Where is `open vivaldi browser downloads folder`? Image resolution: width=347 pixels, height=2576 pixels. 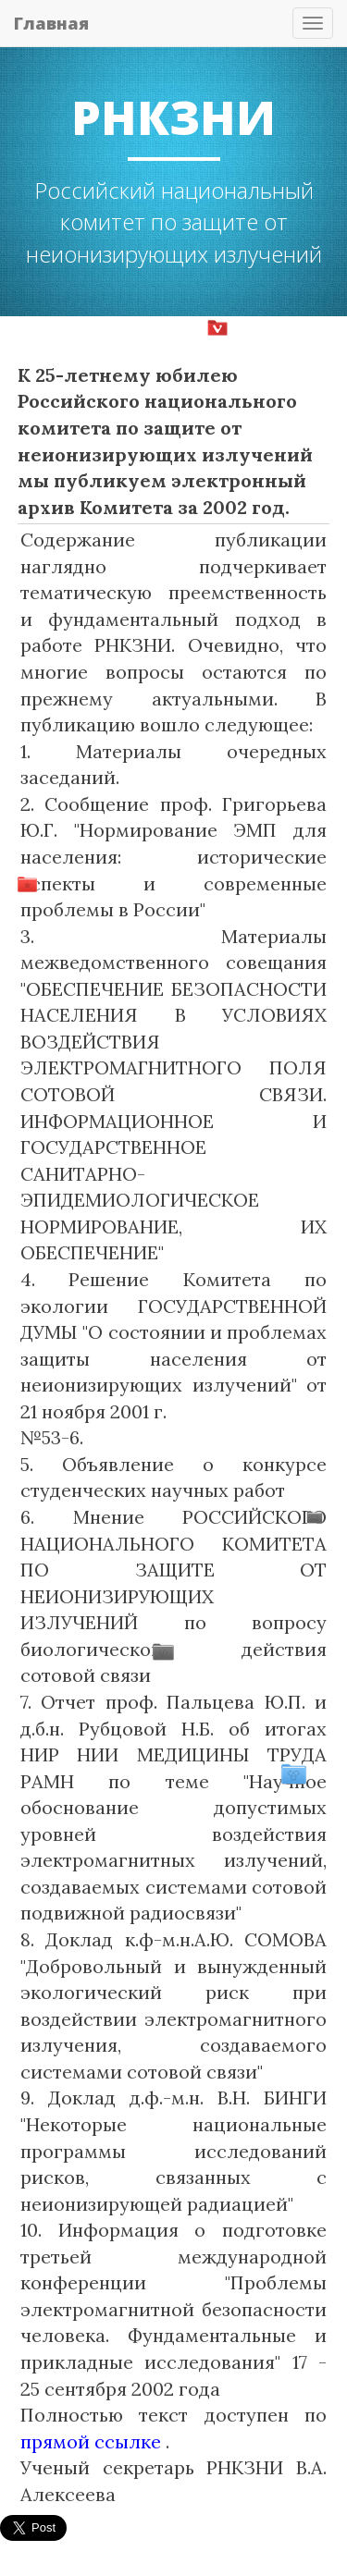 open vivaldi browser downloads folder is located at coordinates (217, 328).